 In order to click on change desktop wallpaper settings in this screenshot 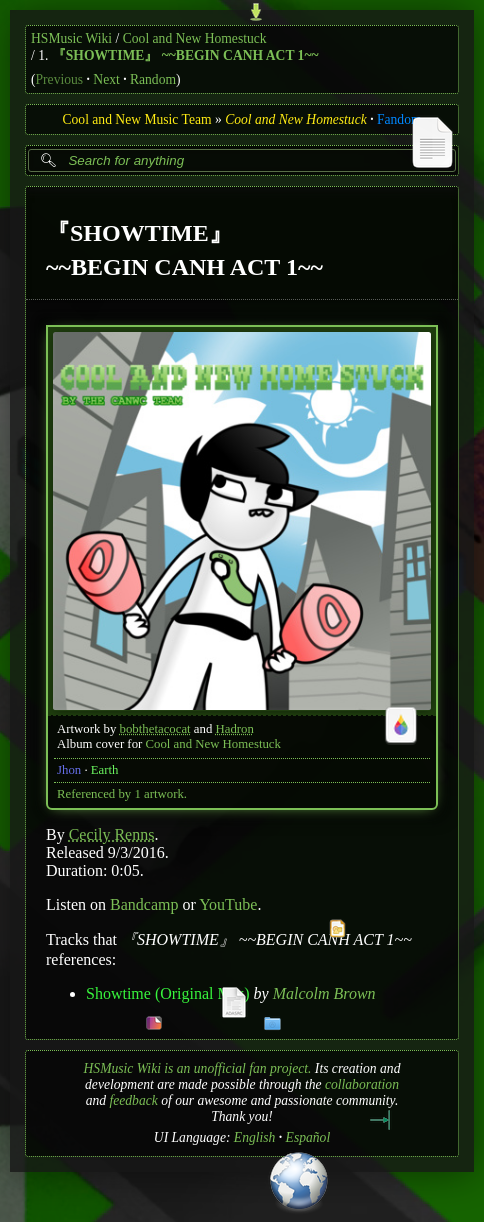, I will do `click(154, 1023)`.